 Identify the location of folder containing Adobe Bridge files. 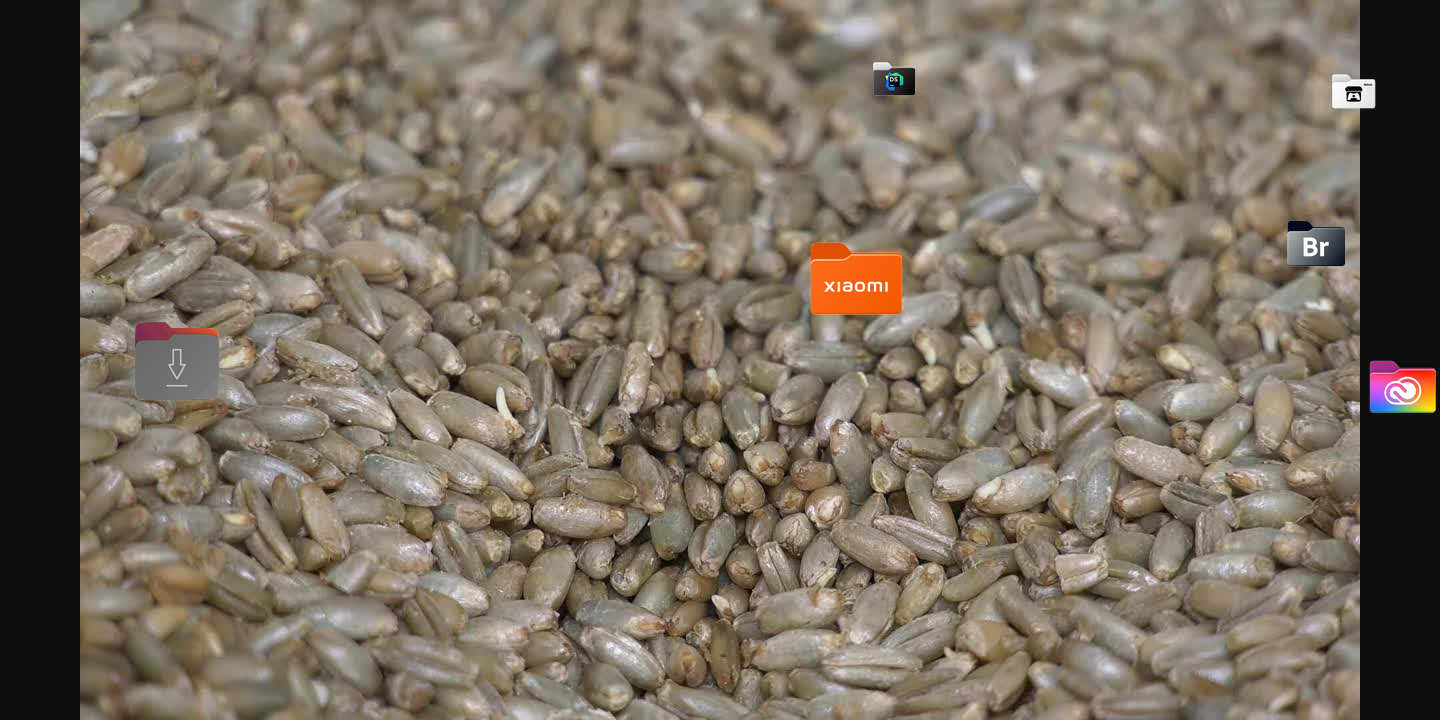
(1316, 245).